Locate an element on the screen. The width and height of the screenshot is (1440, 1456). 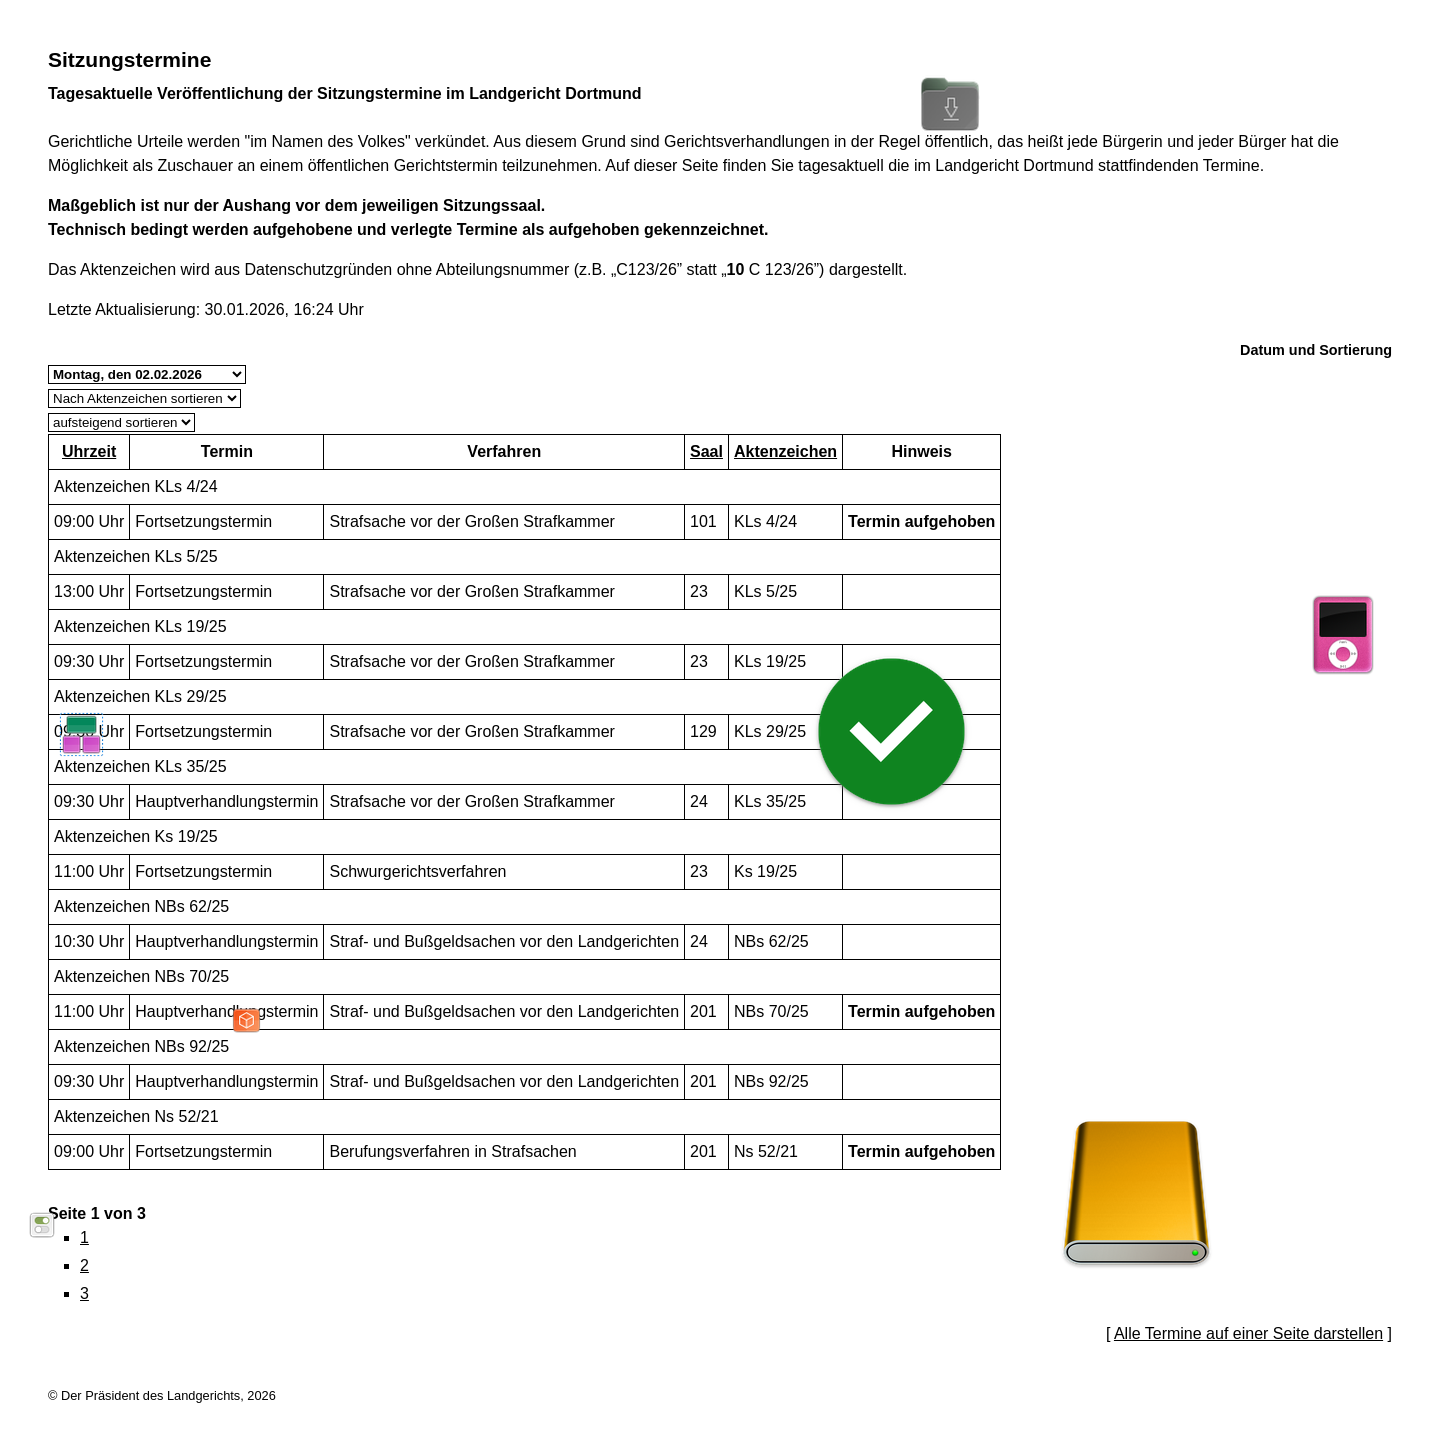
confirm or approve an action is located at coordinates (891, 731).